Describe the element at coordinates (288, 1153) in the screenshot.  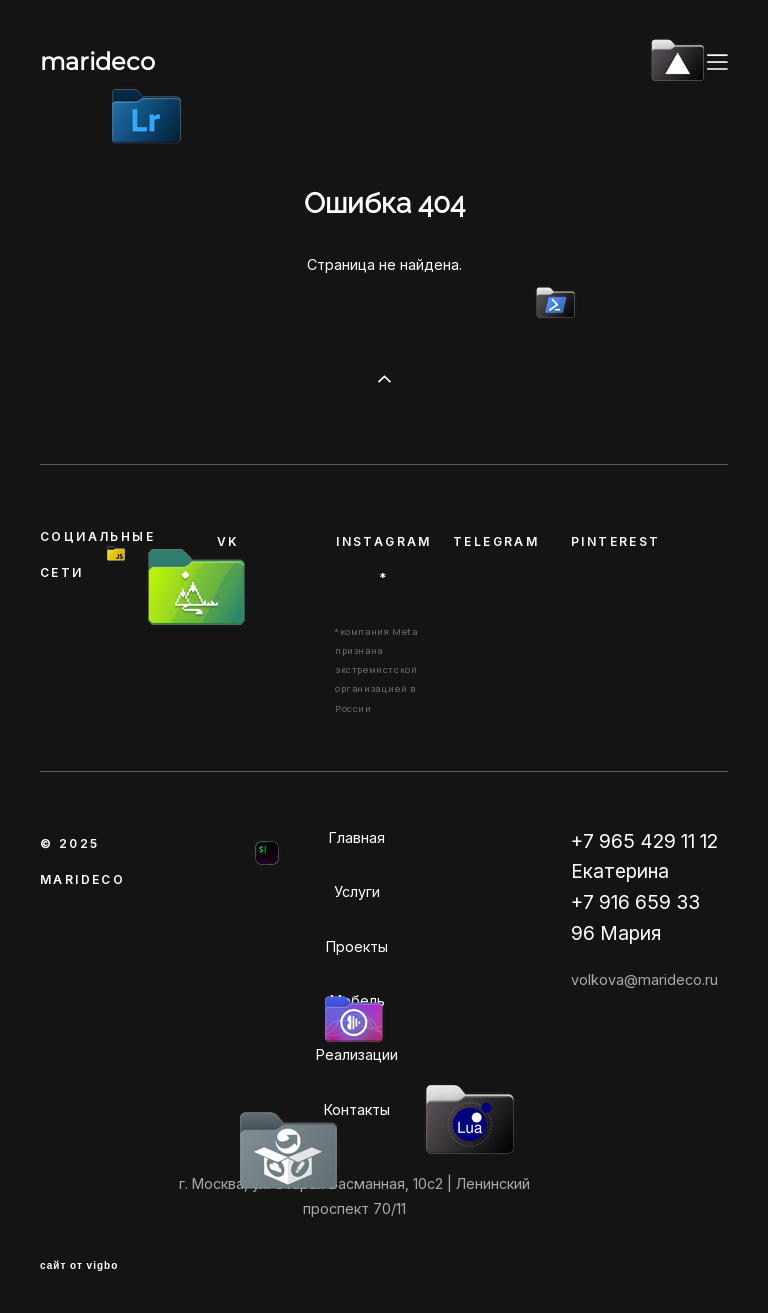
I see `open portableapps folder` at that location.